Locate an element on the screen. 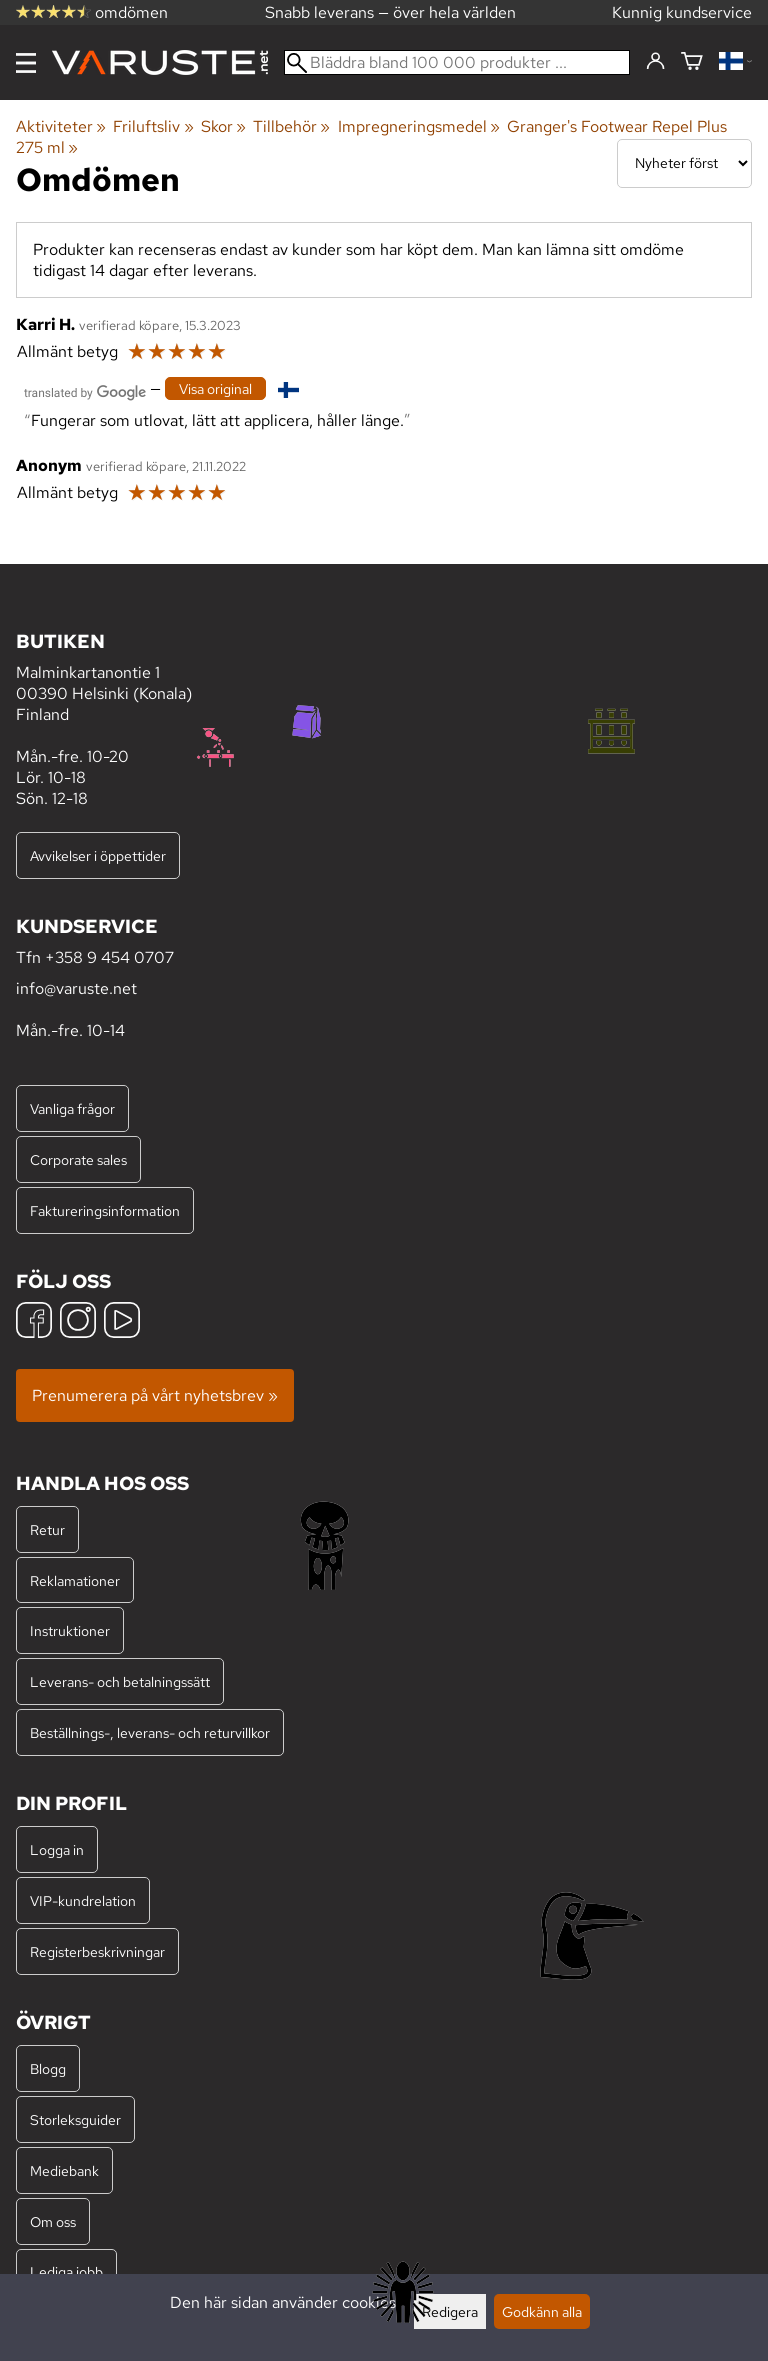 The width and height of the screenshot is (768, 2361). access laboratory or science features is located at coordinates (611, 730).